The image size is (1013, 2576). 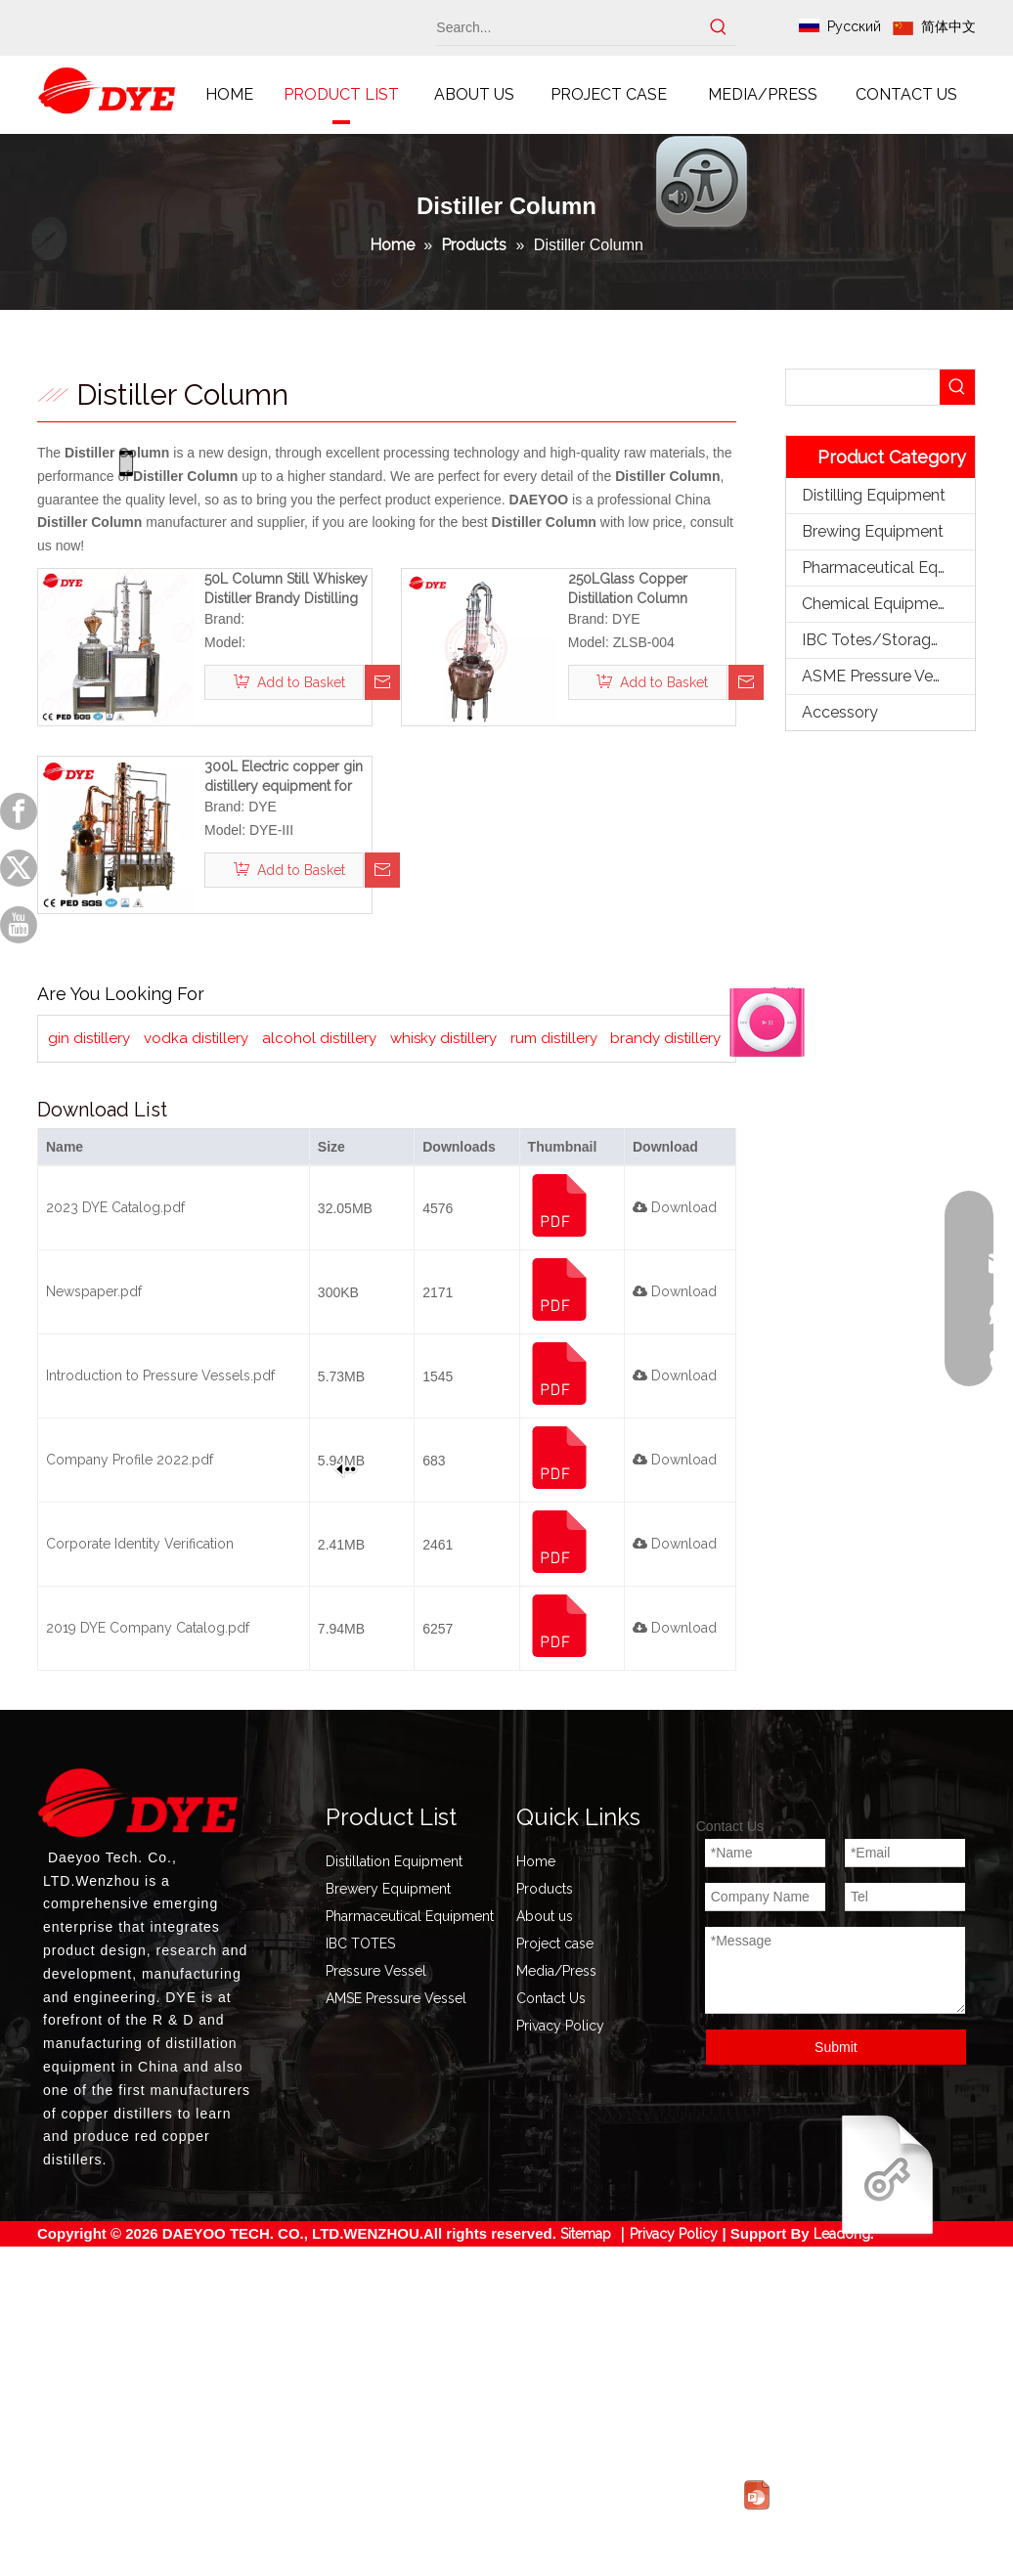 What do you see at coordinates (887, 2177) in the screenshot?
I see `slack authentication or login key` at bounding box center [887, 2177].